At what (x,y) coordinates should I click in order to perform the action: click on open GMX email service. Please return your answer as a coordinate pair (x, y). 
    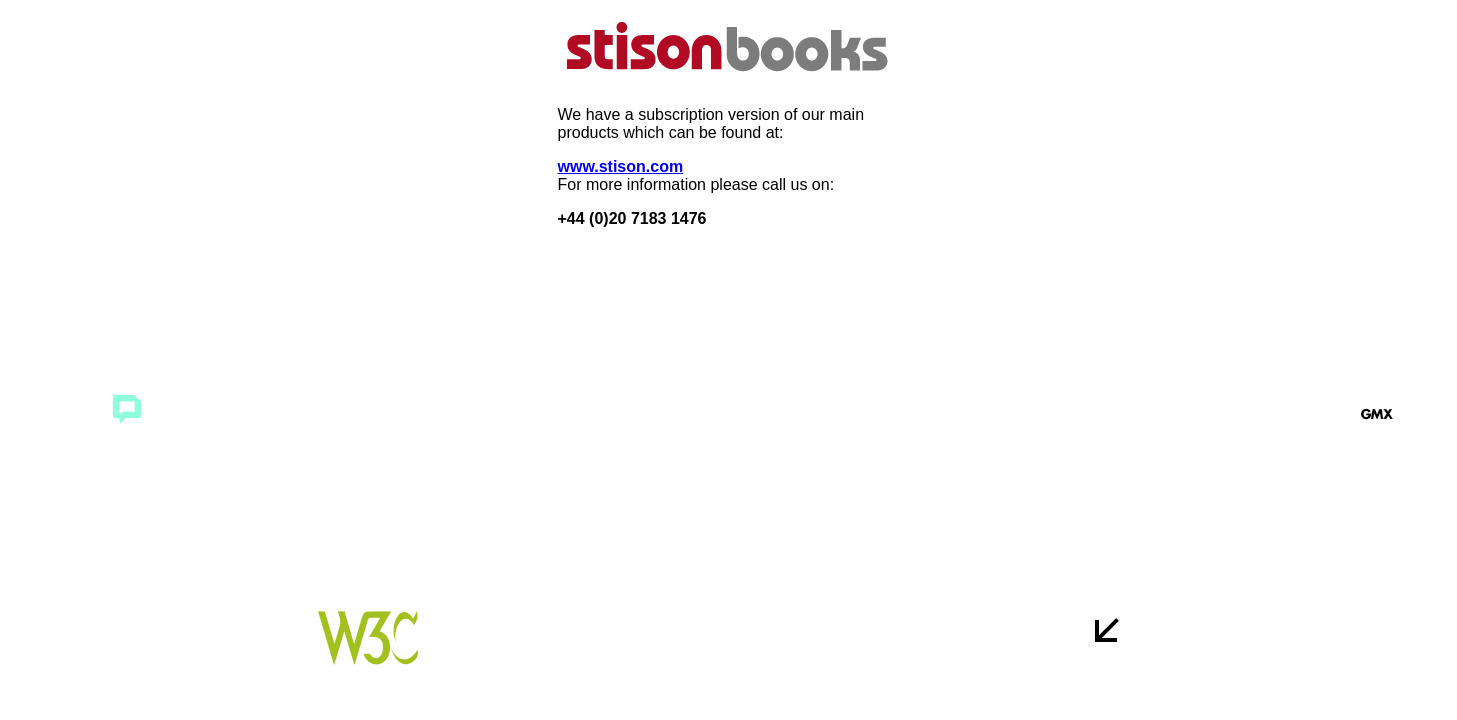
    Looking at the image, I should click on (1377, 414).